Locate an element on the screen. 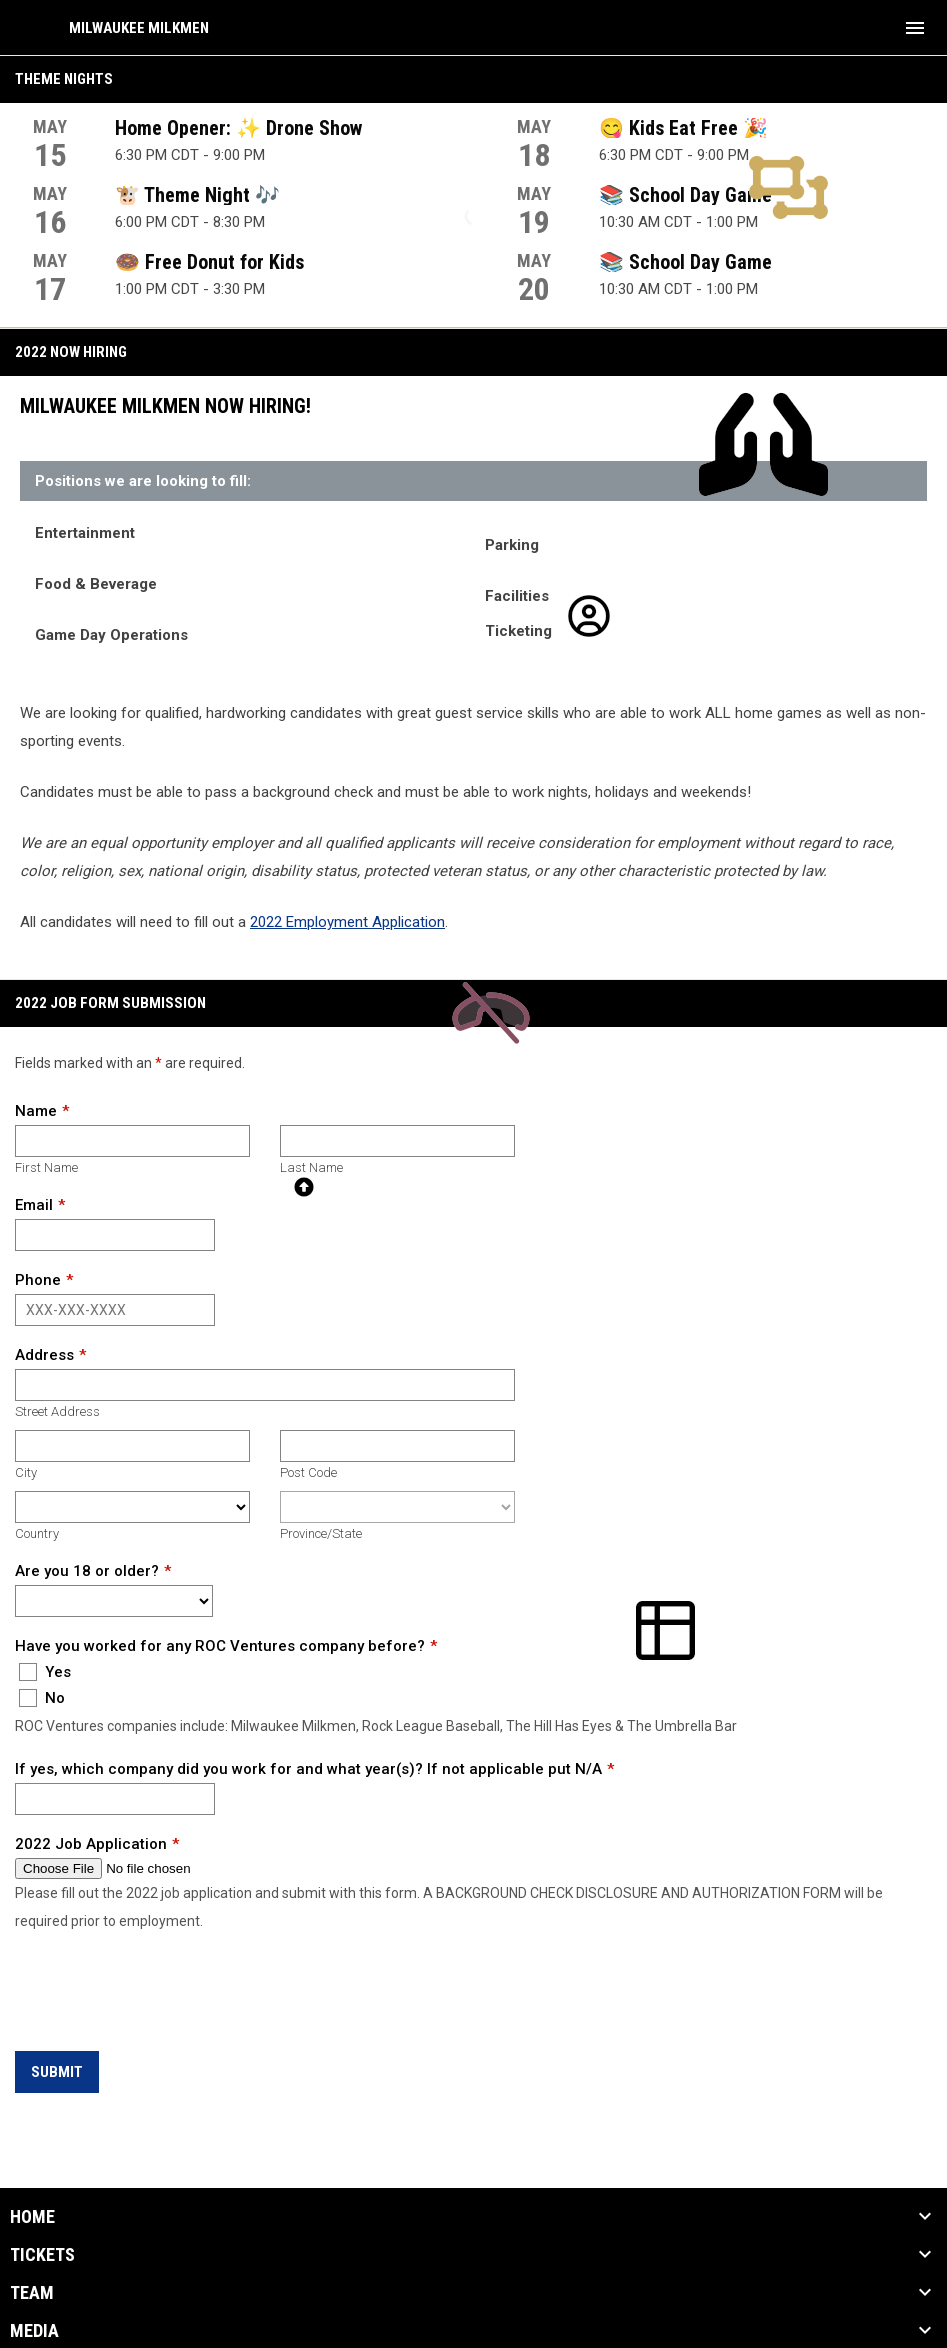 The height and width of the screenshot is (2348, 947). scroll to top of page is located at coordinates (304, 1187).